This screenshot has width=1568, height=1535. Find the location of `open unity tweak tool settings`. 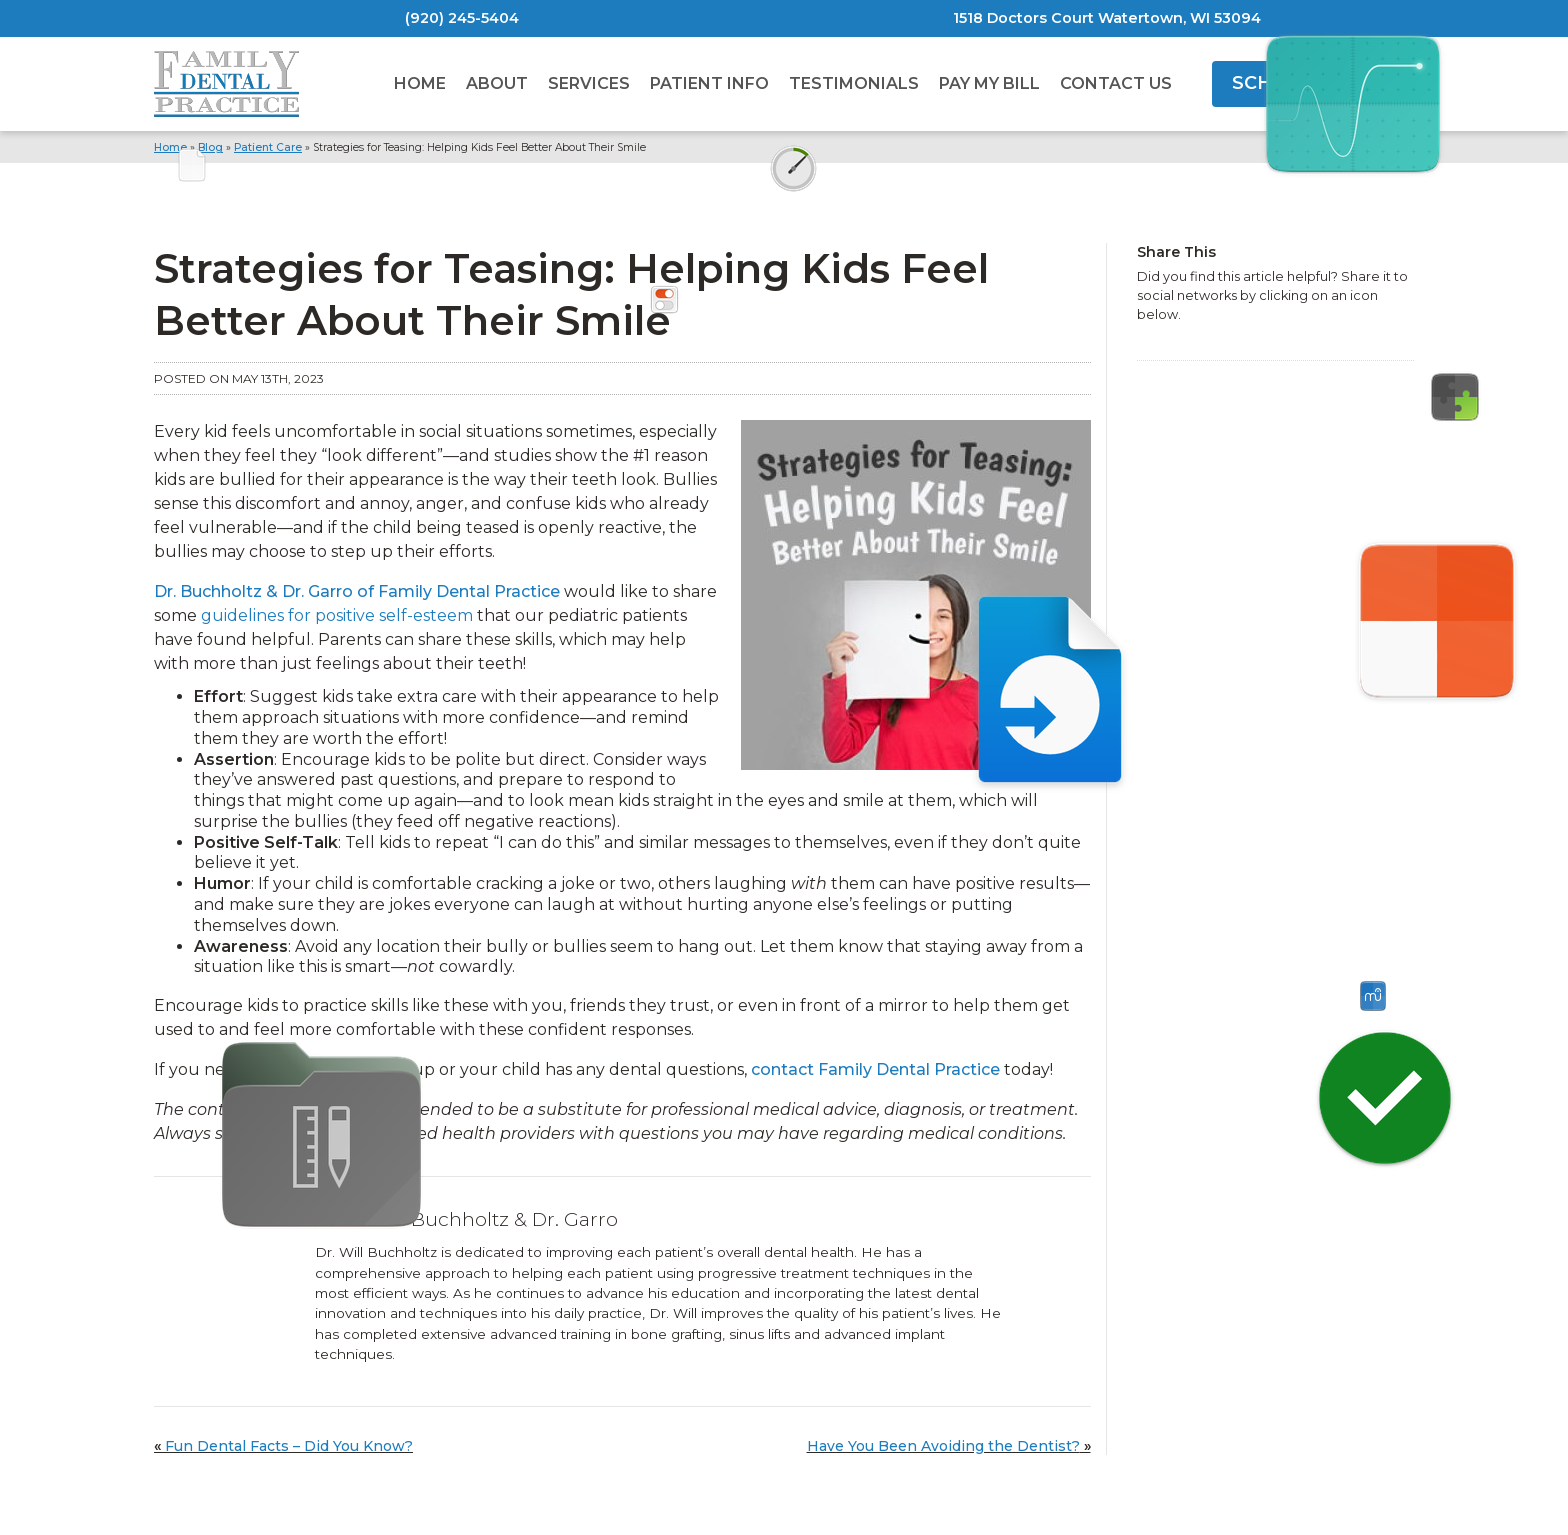

open unity tweak tool settings is located at coordinates (664, 299).